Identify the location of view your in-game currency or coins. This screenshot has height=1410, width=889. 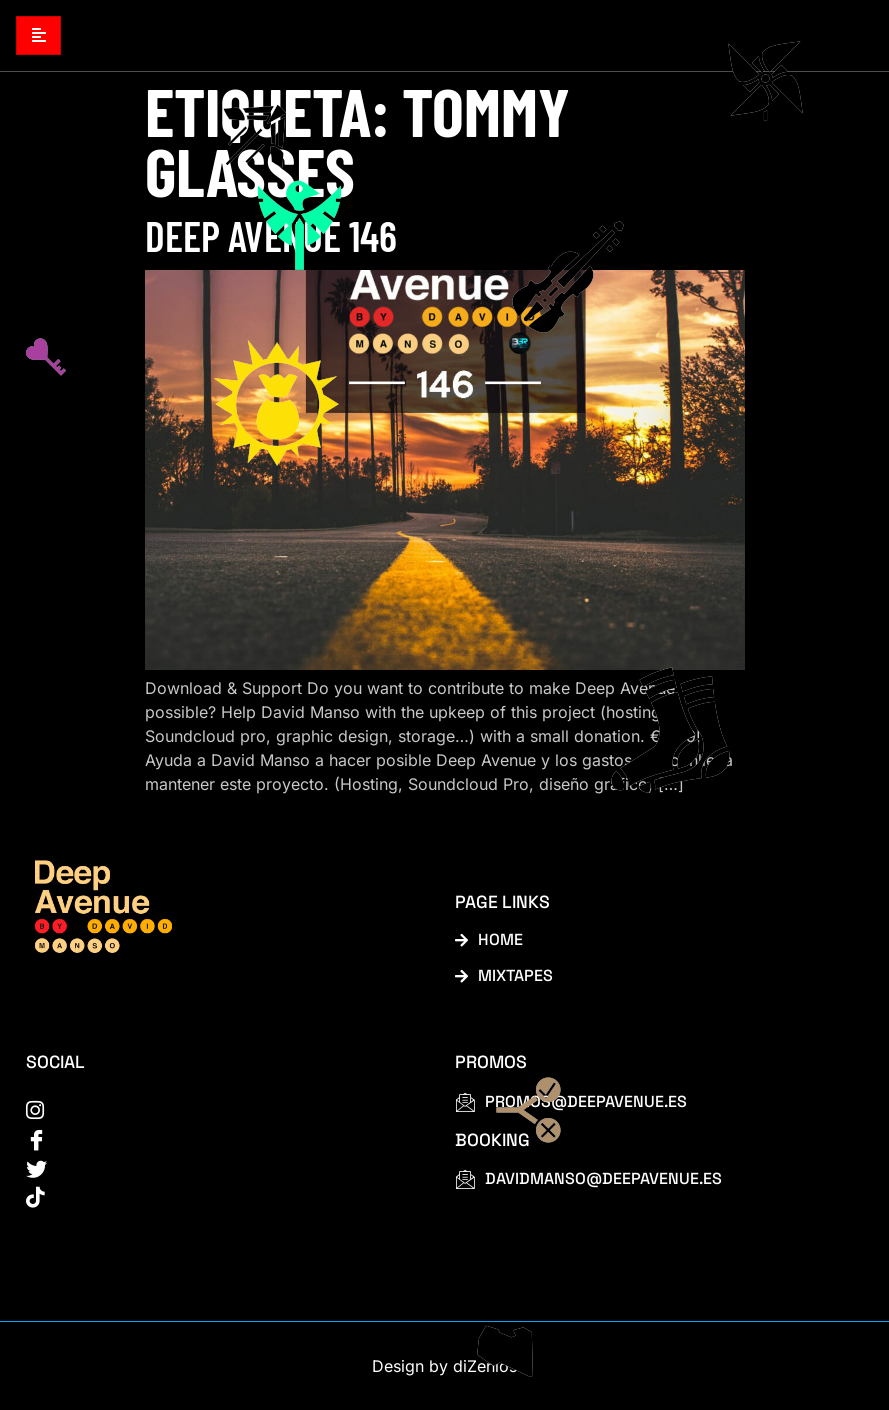
(275, 401).